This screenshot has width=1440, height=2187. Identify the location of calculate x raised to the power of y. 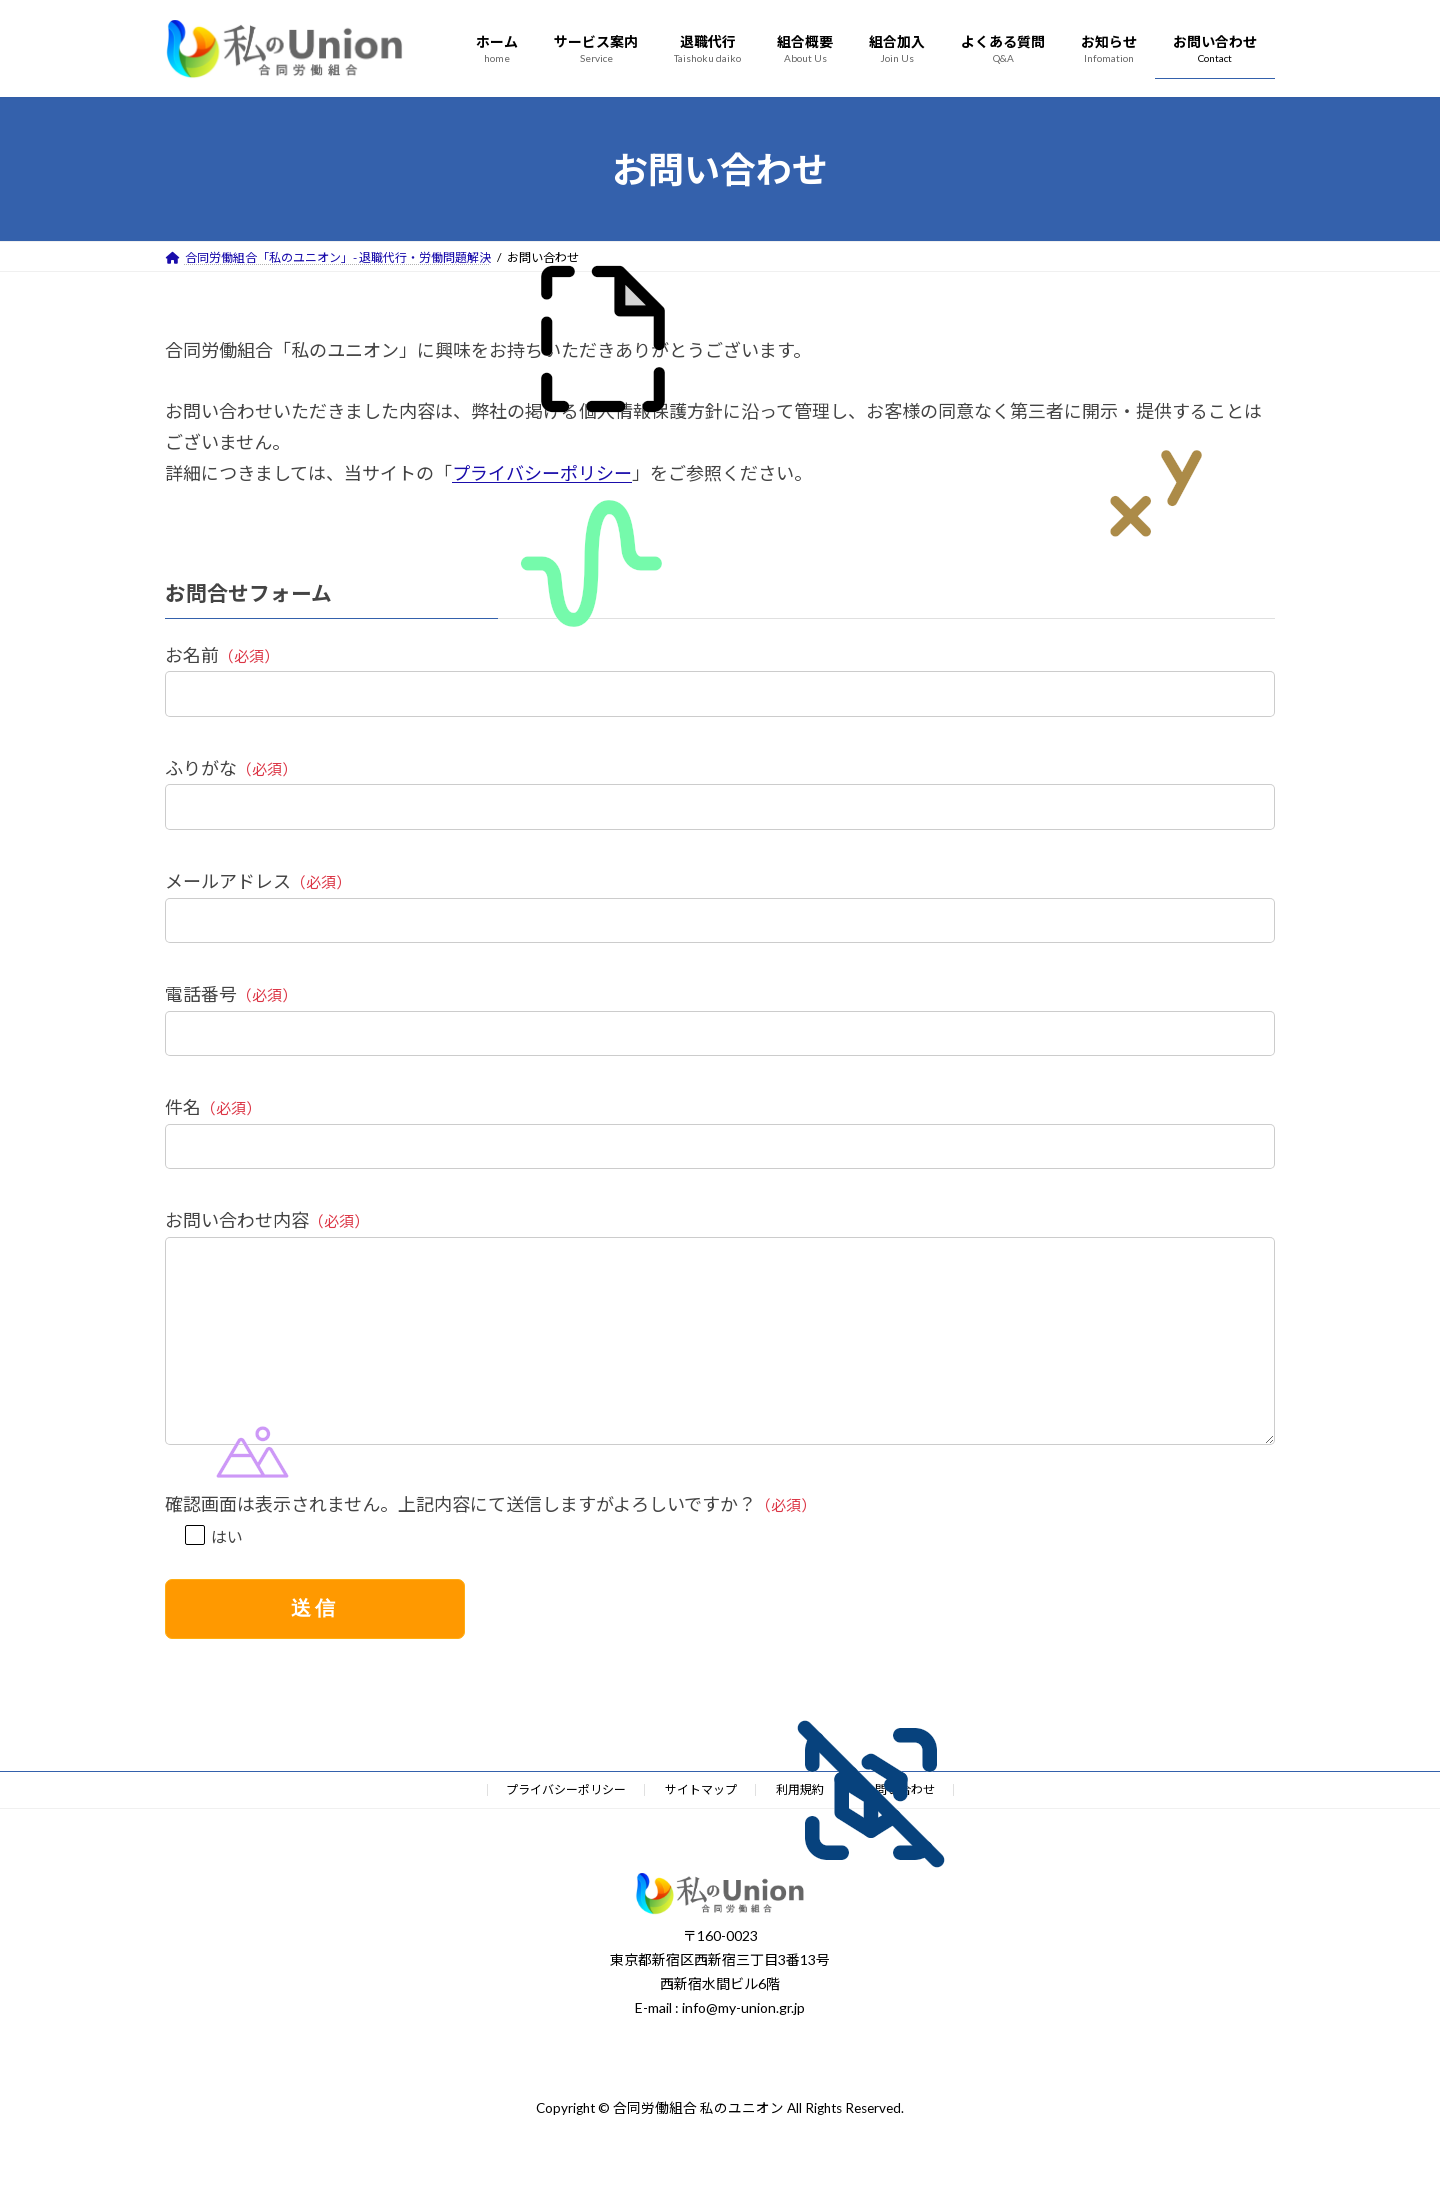
(1151, 501).